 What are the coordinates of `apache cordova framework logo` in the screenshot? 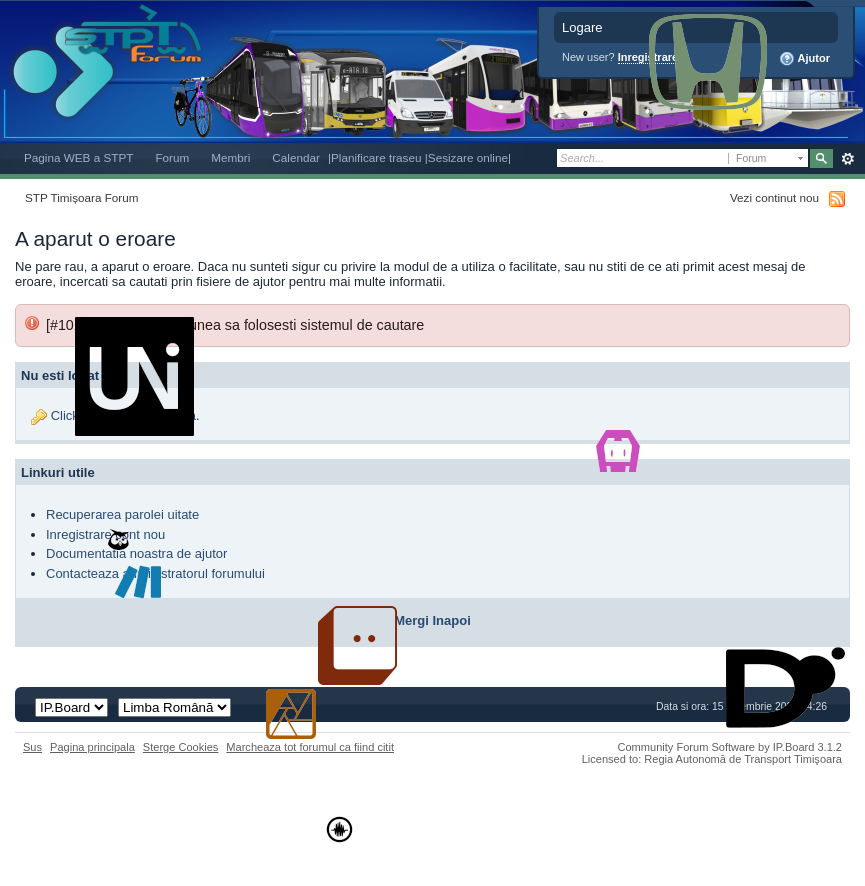 It's located at (618, 451).